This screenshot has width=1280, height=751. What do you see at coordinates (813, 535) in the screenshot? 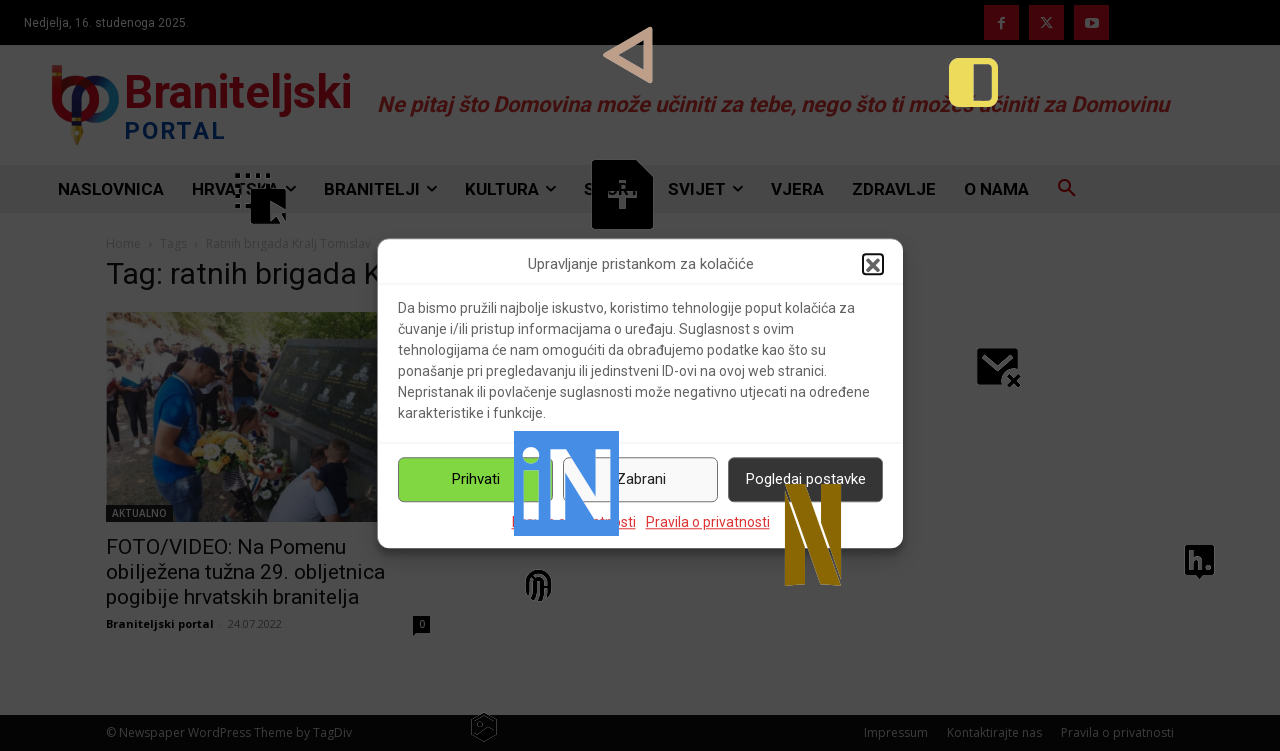
I see `open Netflix app` at bounding box center [813, 535].